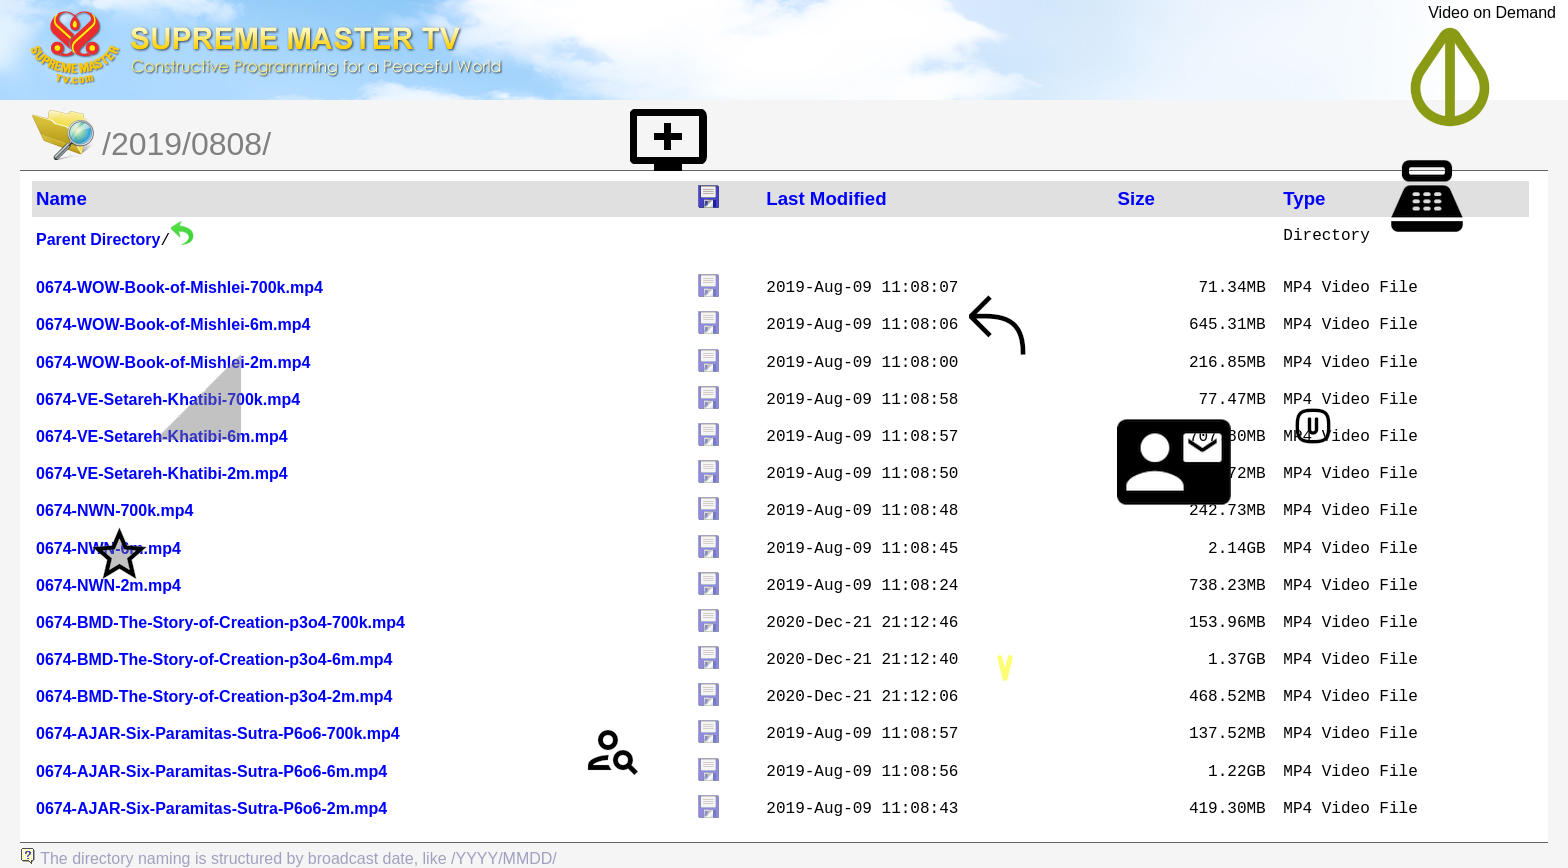 This screenshot has height=868, width=1568. I want to click on add item to favorites, so click(119, 554).